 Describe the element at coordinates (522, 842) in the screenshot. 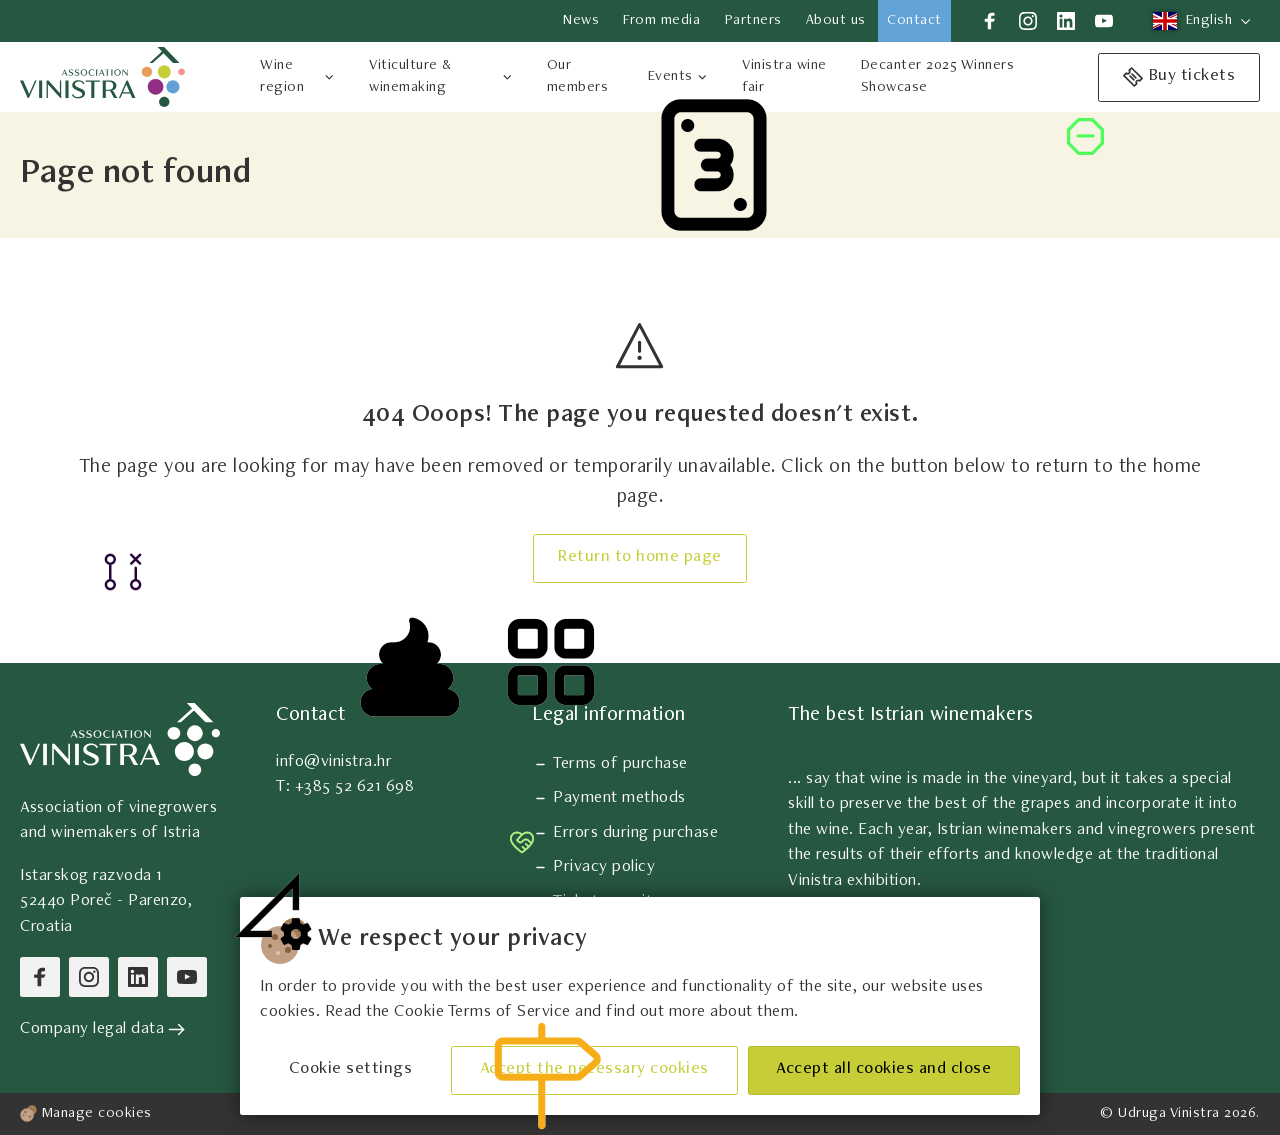

I see `view community code of conduct` at that location.